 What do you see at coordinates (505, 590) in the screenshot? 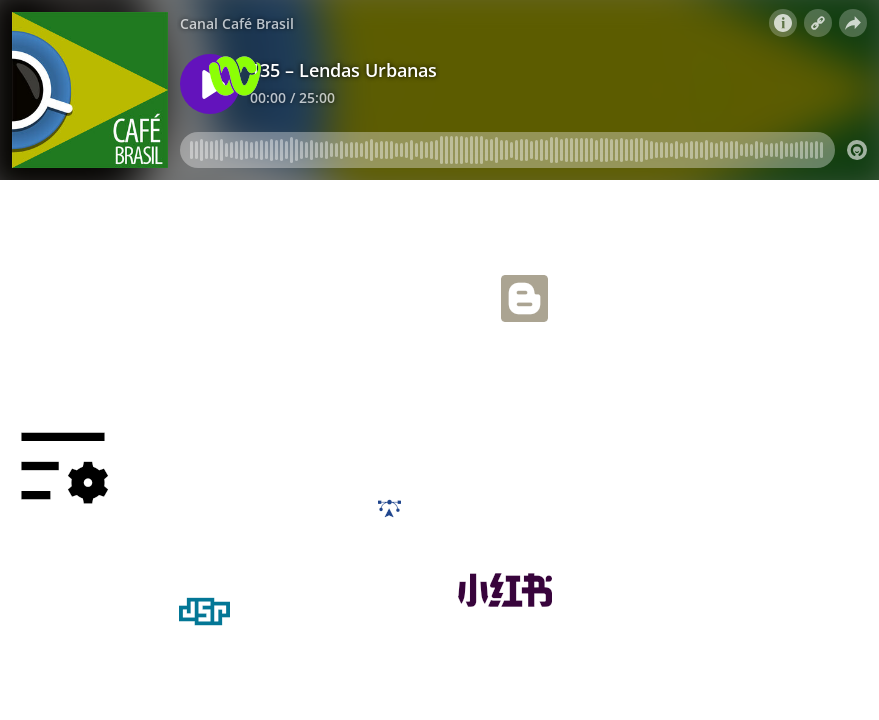
I see `open xiaohongshu app` at bounding box center [505, 590].